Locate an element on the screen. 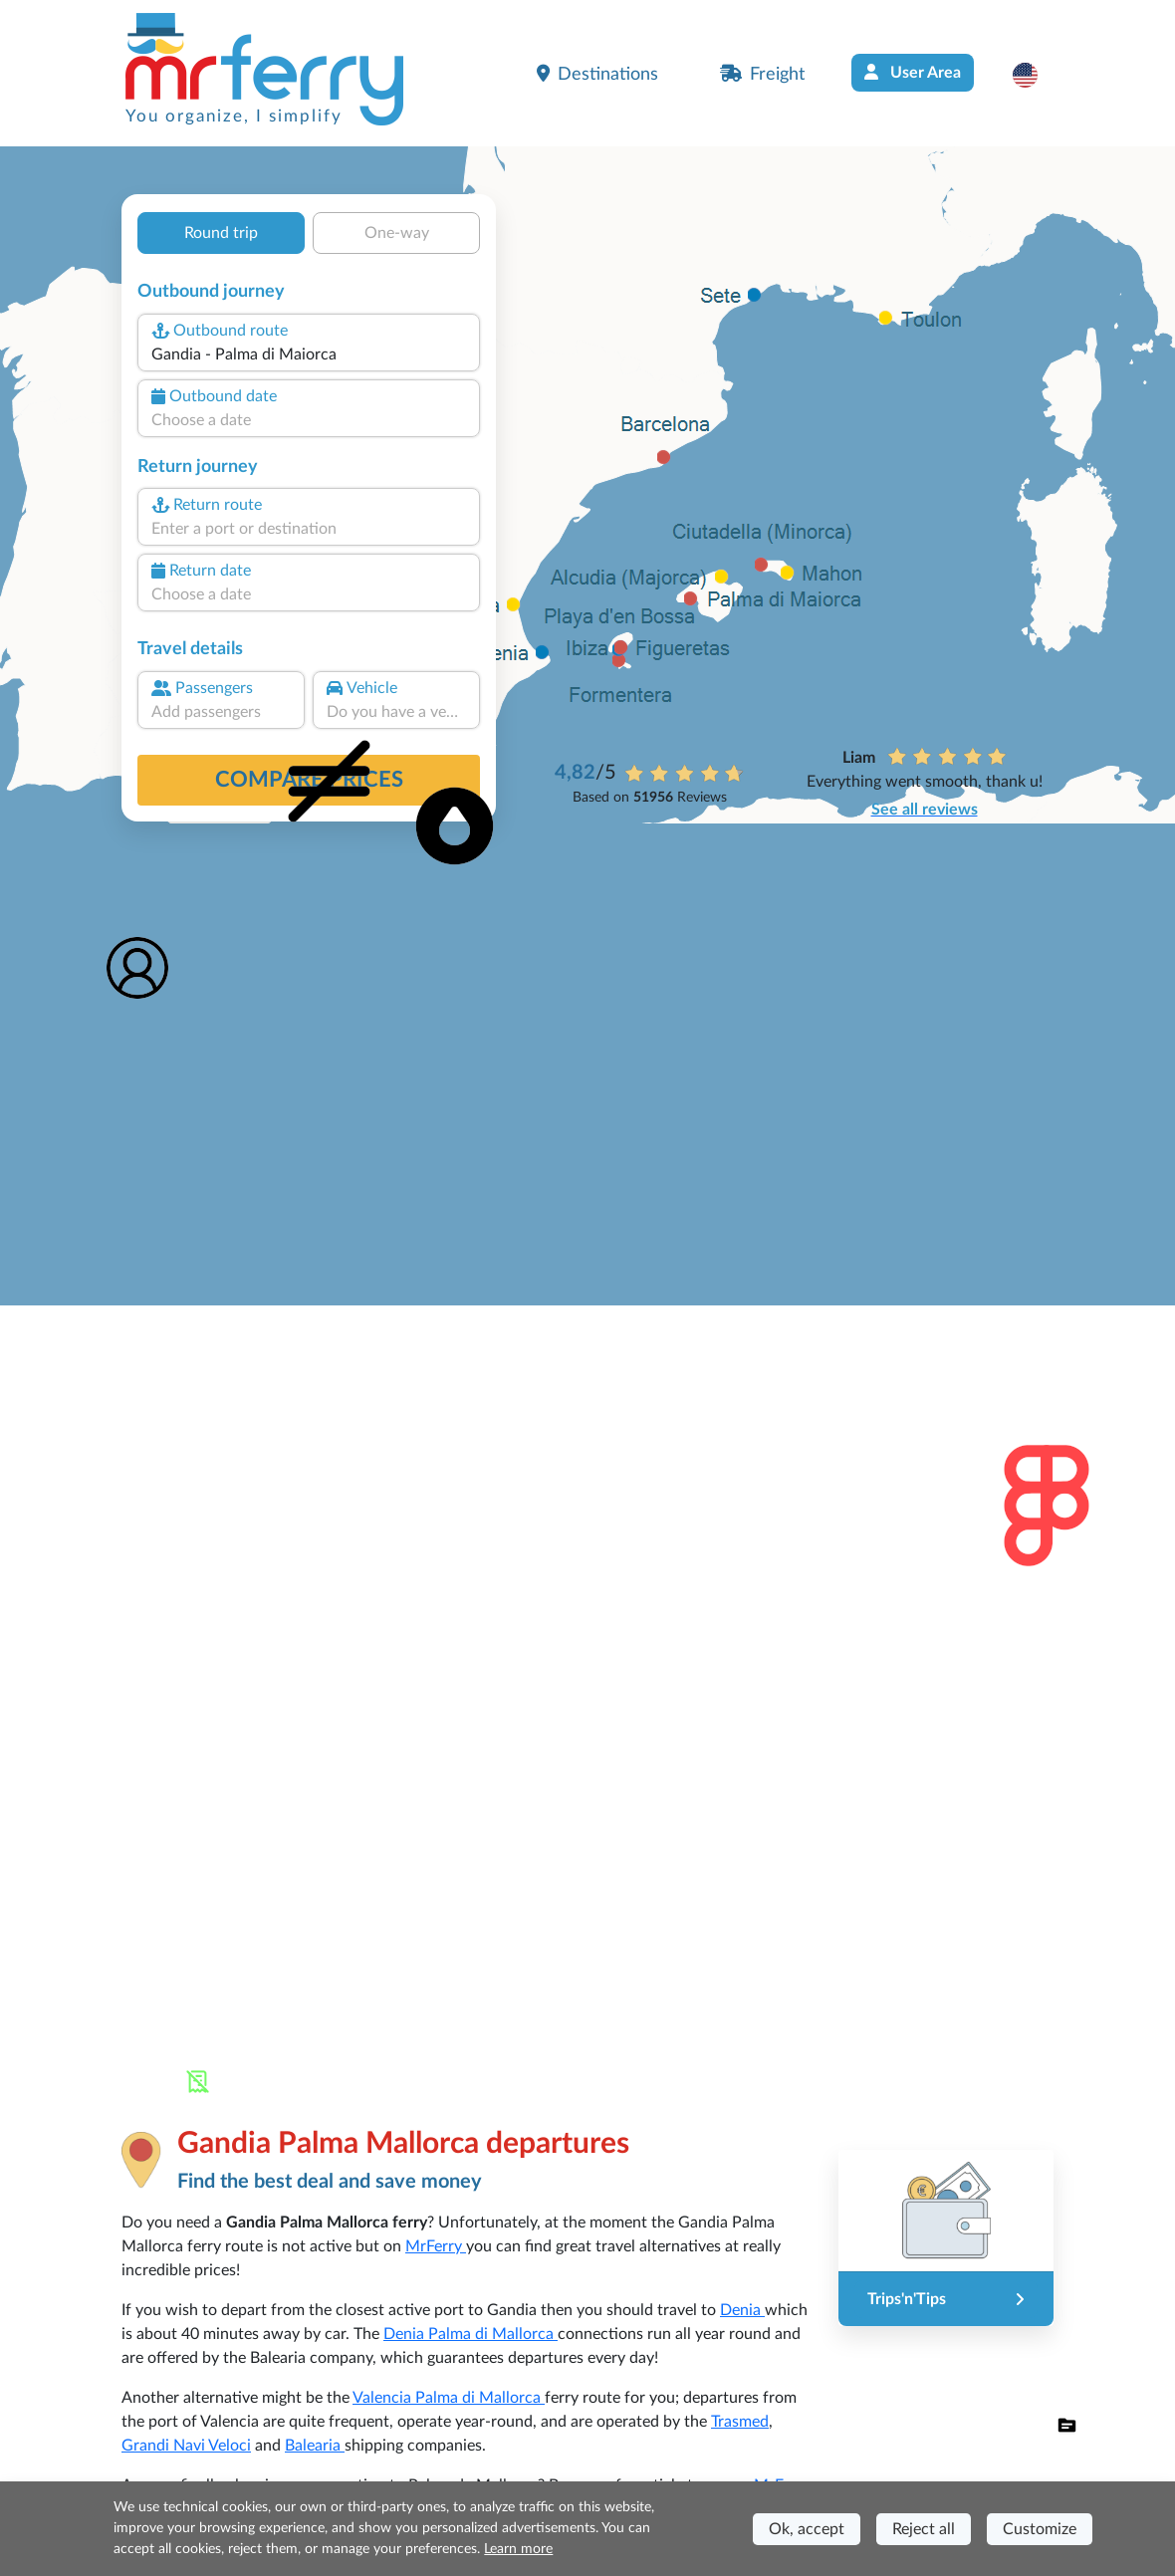 The height and width of the screenshot is (2576, 1175). open figma design file is located at coordinates (1047, 1506).